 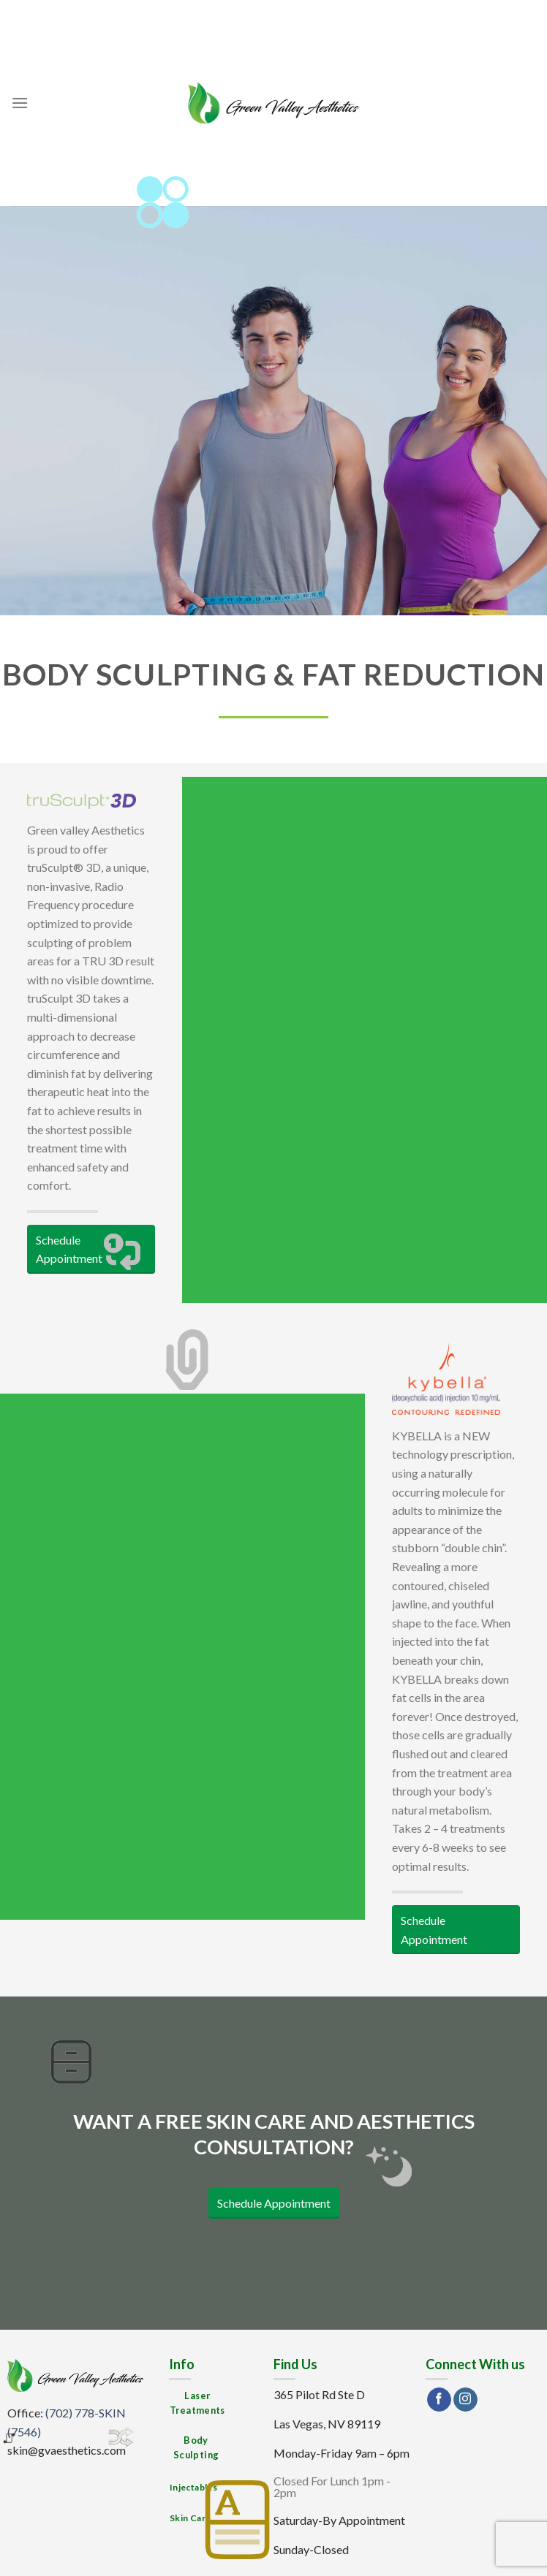 What do you see at coordinates (388, 2162) in the screenshot?
I see `access screensaver settings` at bounding box center [388, 2162].